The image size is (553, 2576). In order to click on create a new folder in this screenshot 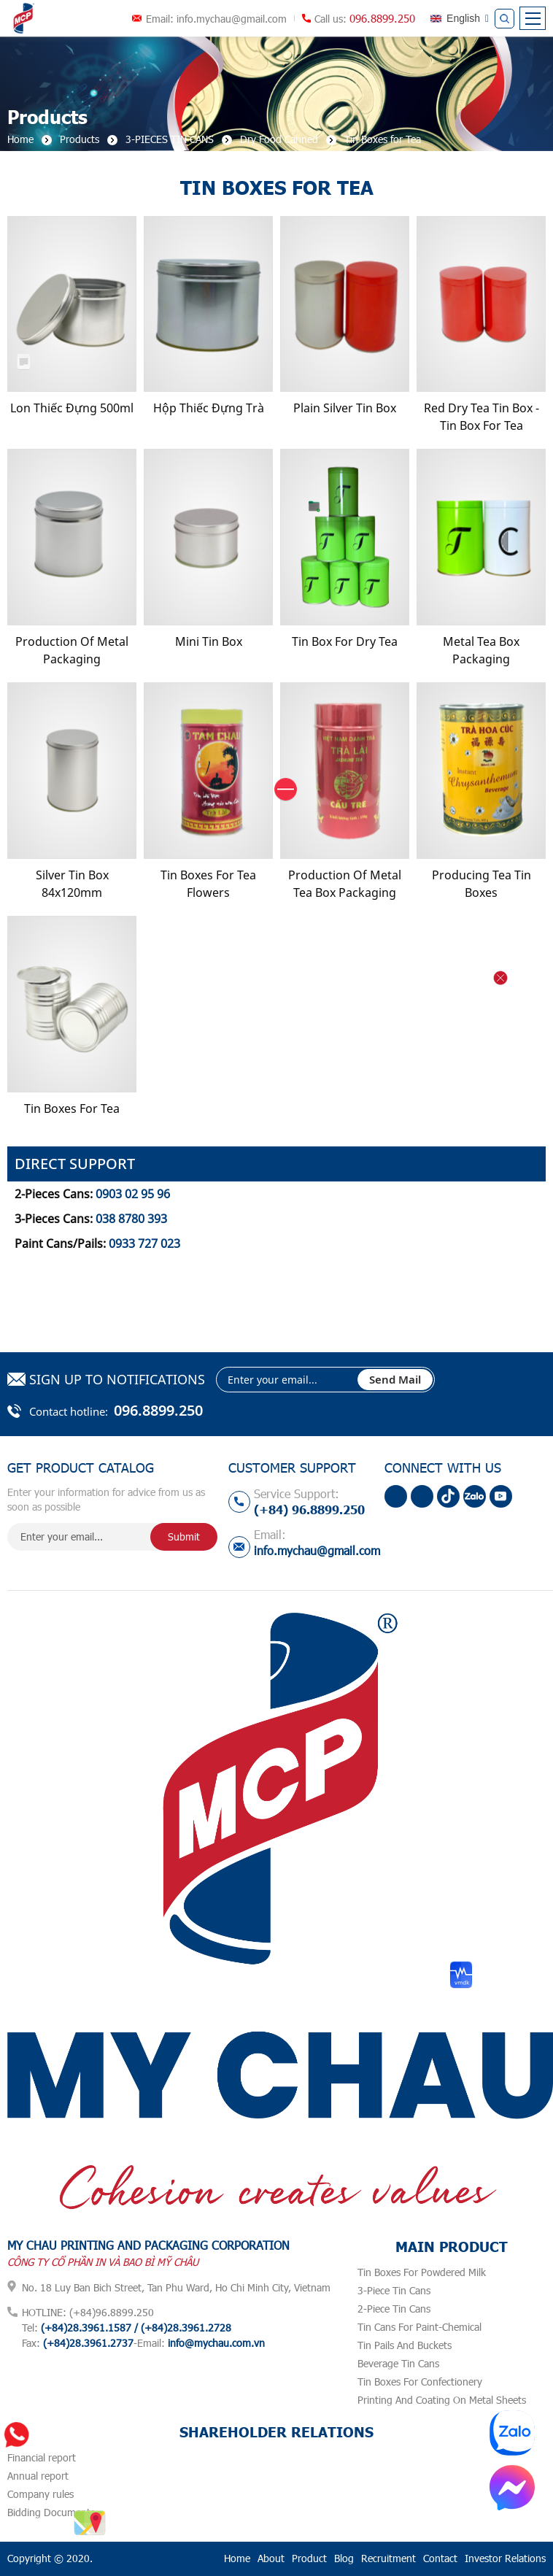, I will do `click(314, 506)`.